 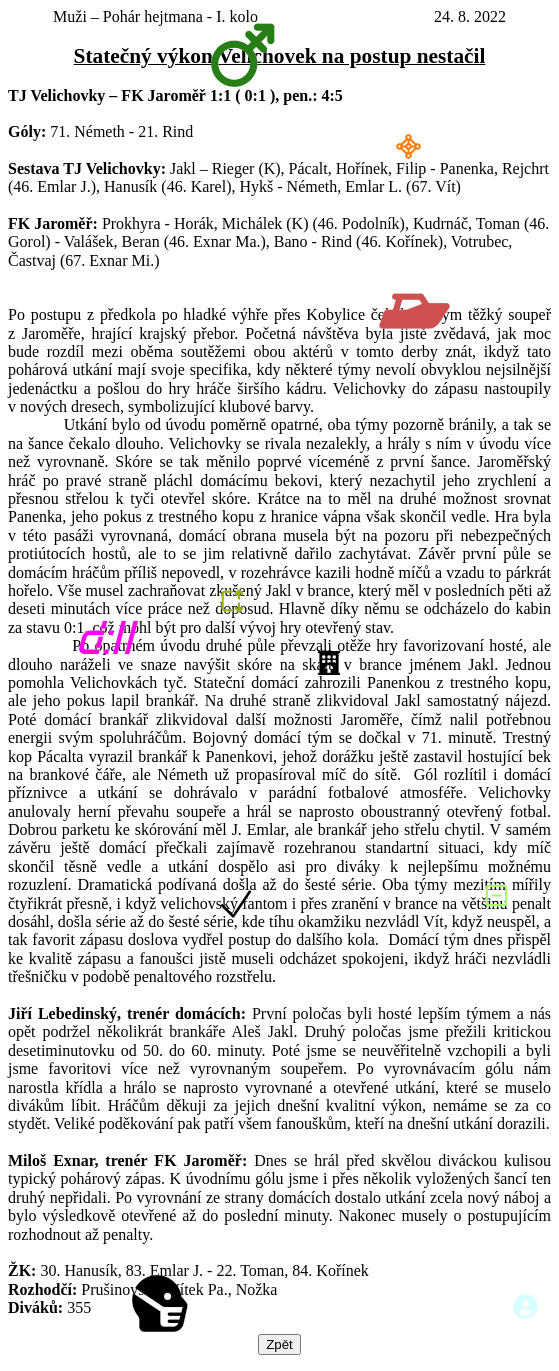 What do you see at coordinates (160, 1303) in the screenshot?
I see `indicates face mask required` at bounding box center [160, 1303].